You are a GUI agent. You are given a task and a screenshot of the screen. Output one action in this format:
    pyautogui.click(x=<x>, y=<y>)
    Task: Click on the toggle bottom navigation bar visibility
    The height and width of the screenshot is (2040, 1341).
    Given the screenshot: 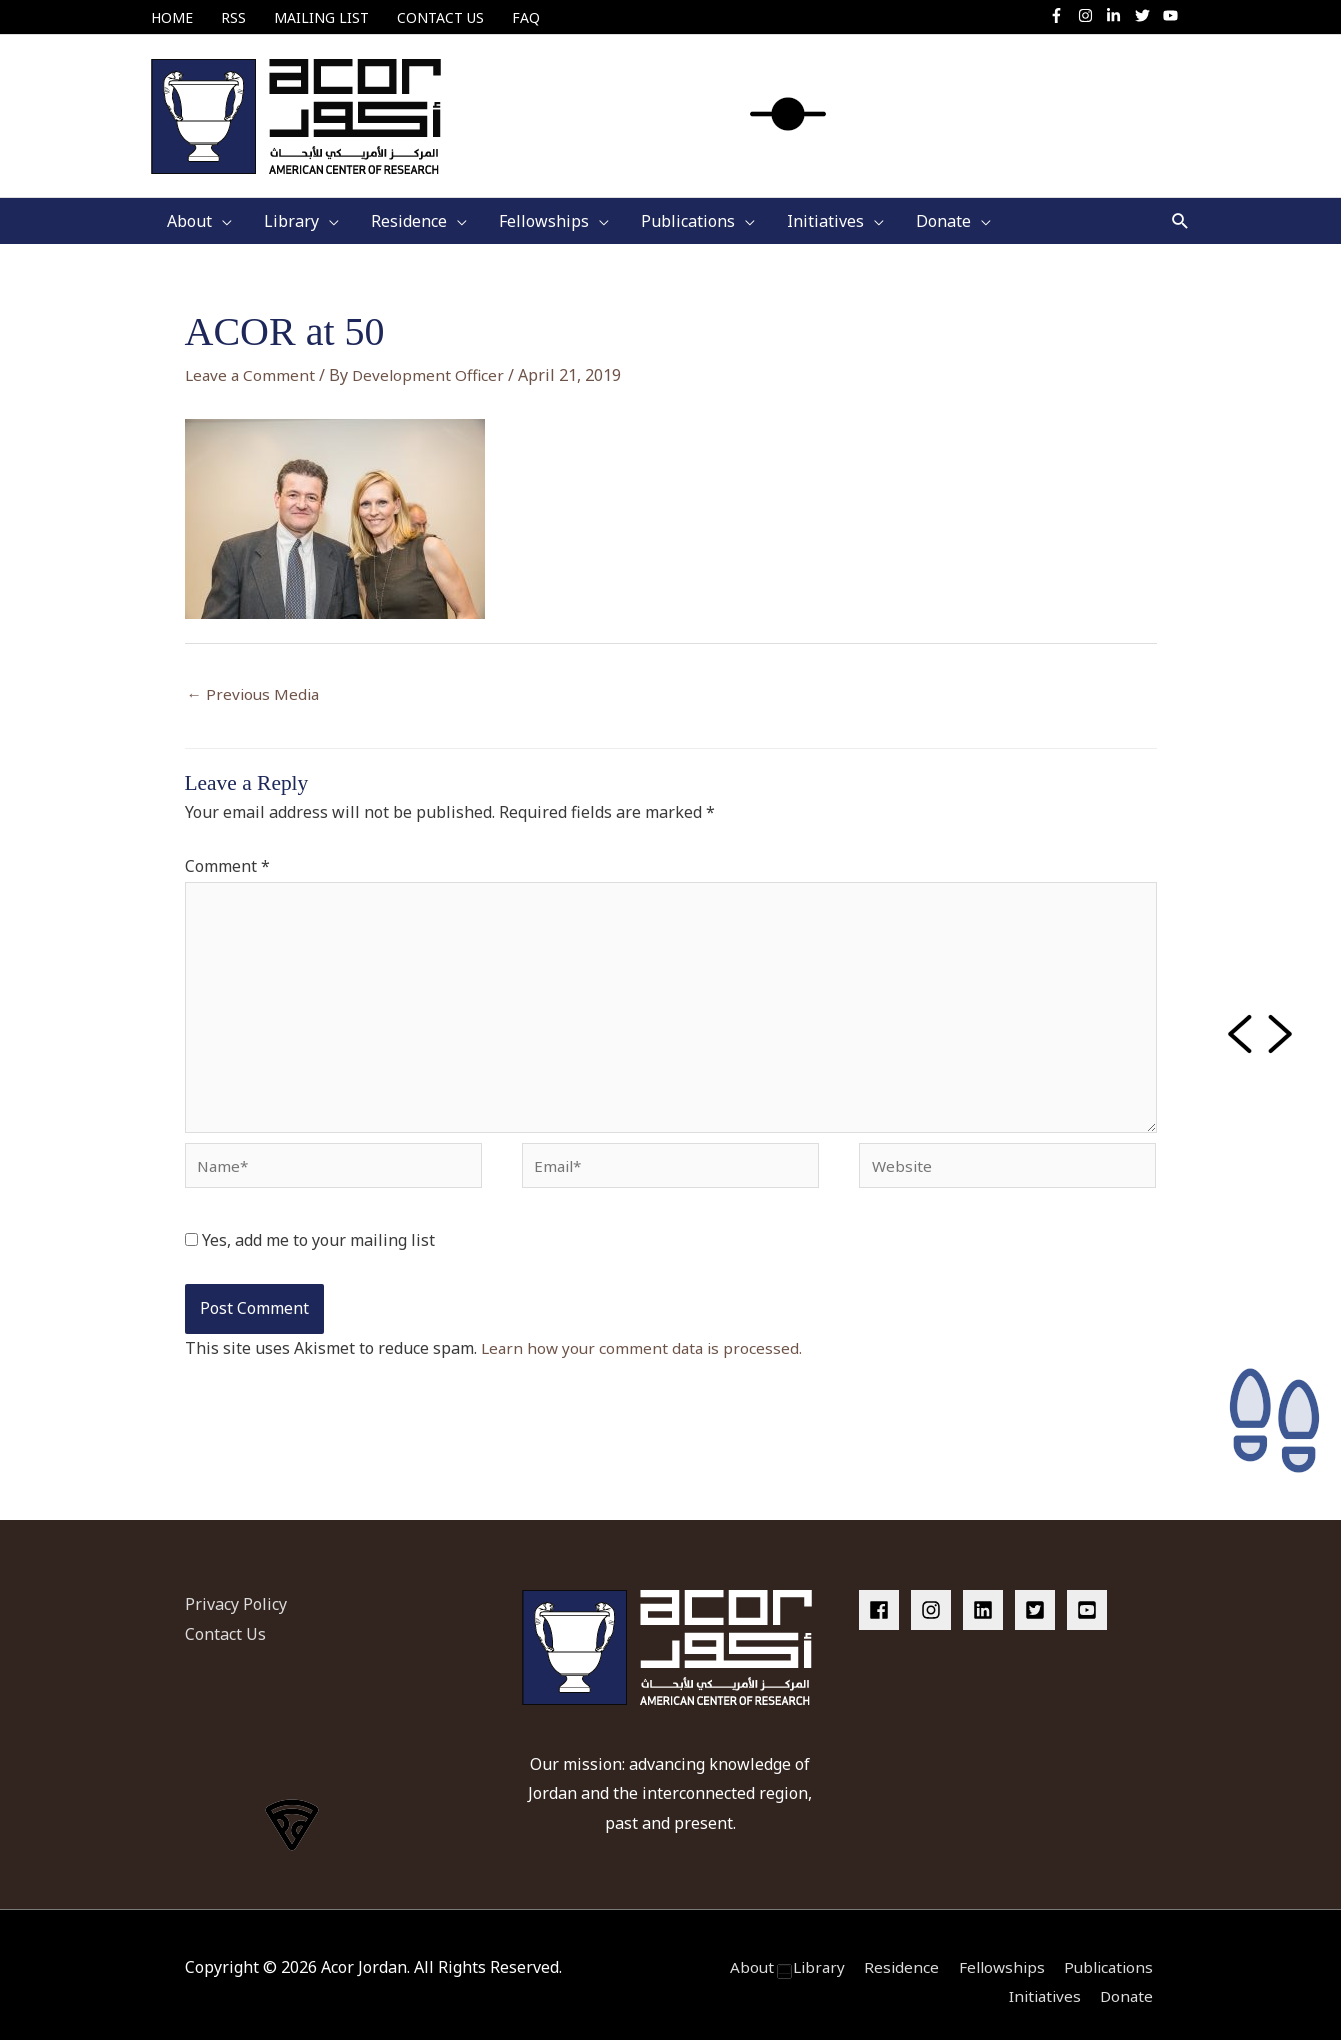 What is the action you would take?
    pyautogui.click(x=784, y=1971)
    